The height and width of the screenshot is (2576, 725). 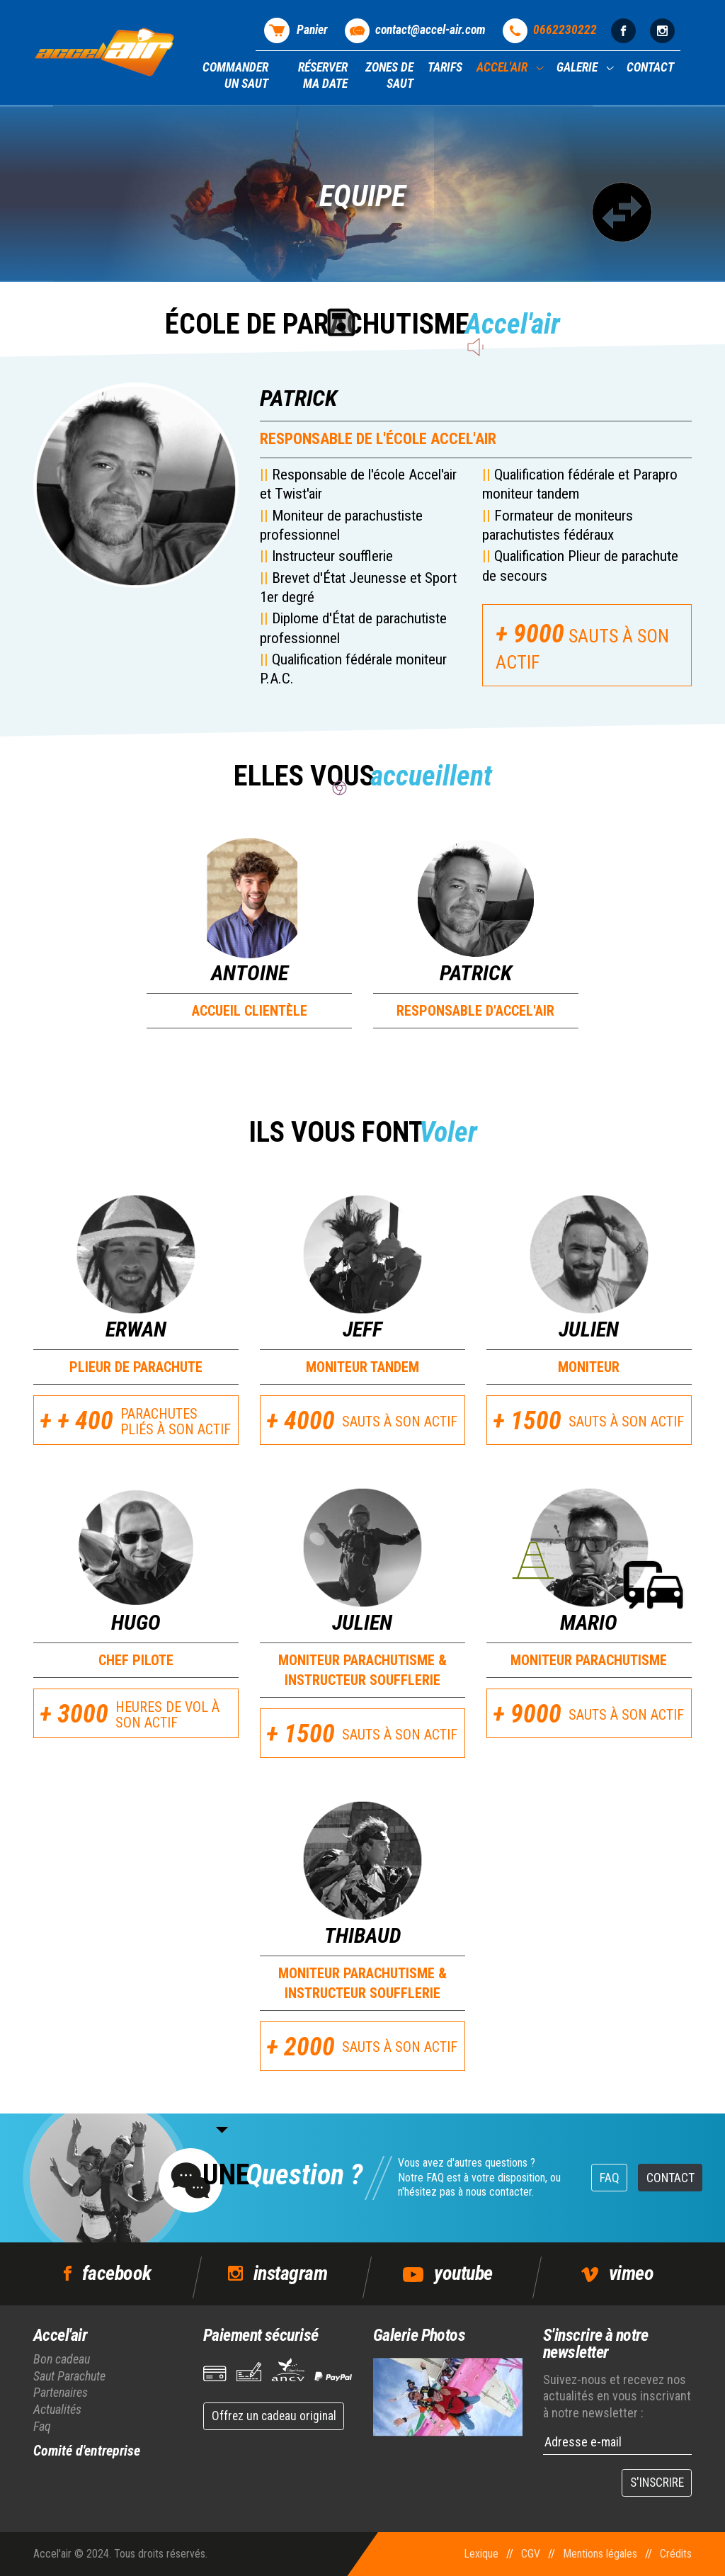 What do you see at coordinates (341, 322) in the screenshot?
I see `save current file or document` at bounding box center [341, 322].